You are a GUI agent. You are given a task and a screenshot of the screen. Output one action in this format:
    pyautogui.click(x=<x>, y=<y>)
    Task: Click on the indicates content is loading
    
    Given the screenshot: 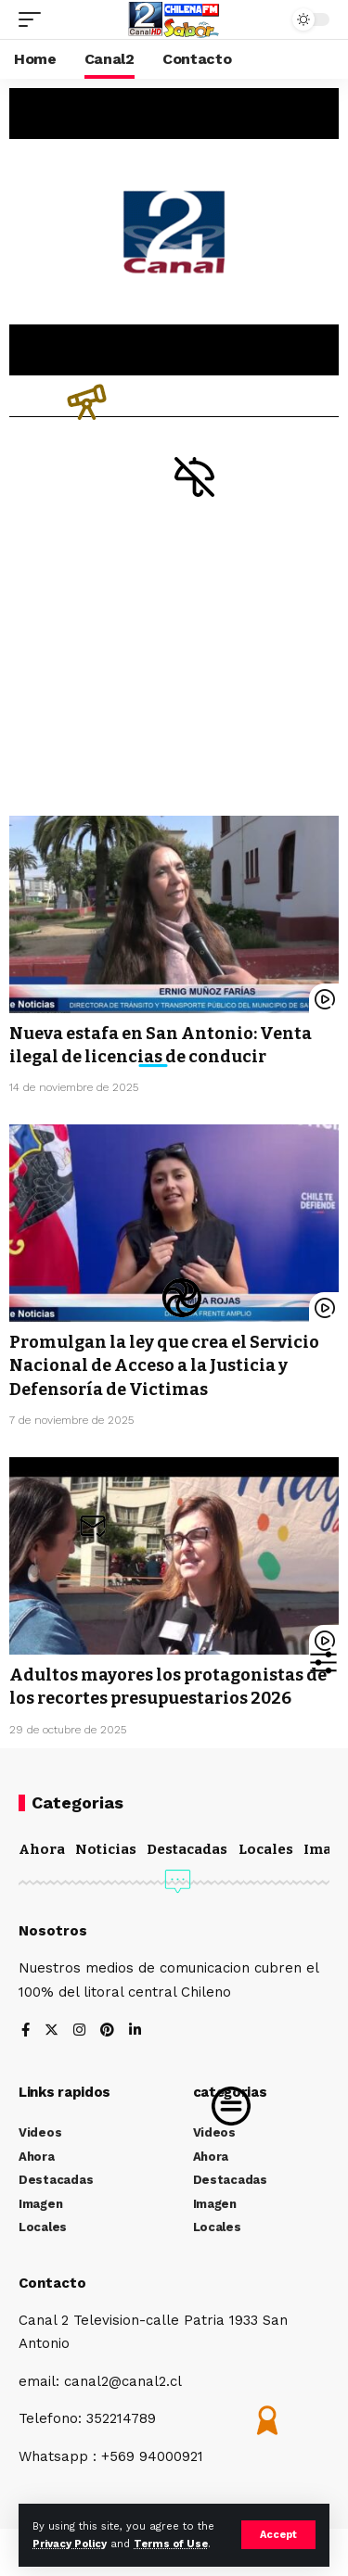 What is the action you would take?
    pyautogui.click(x=182, y=1298)
    